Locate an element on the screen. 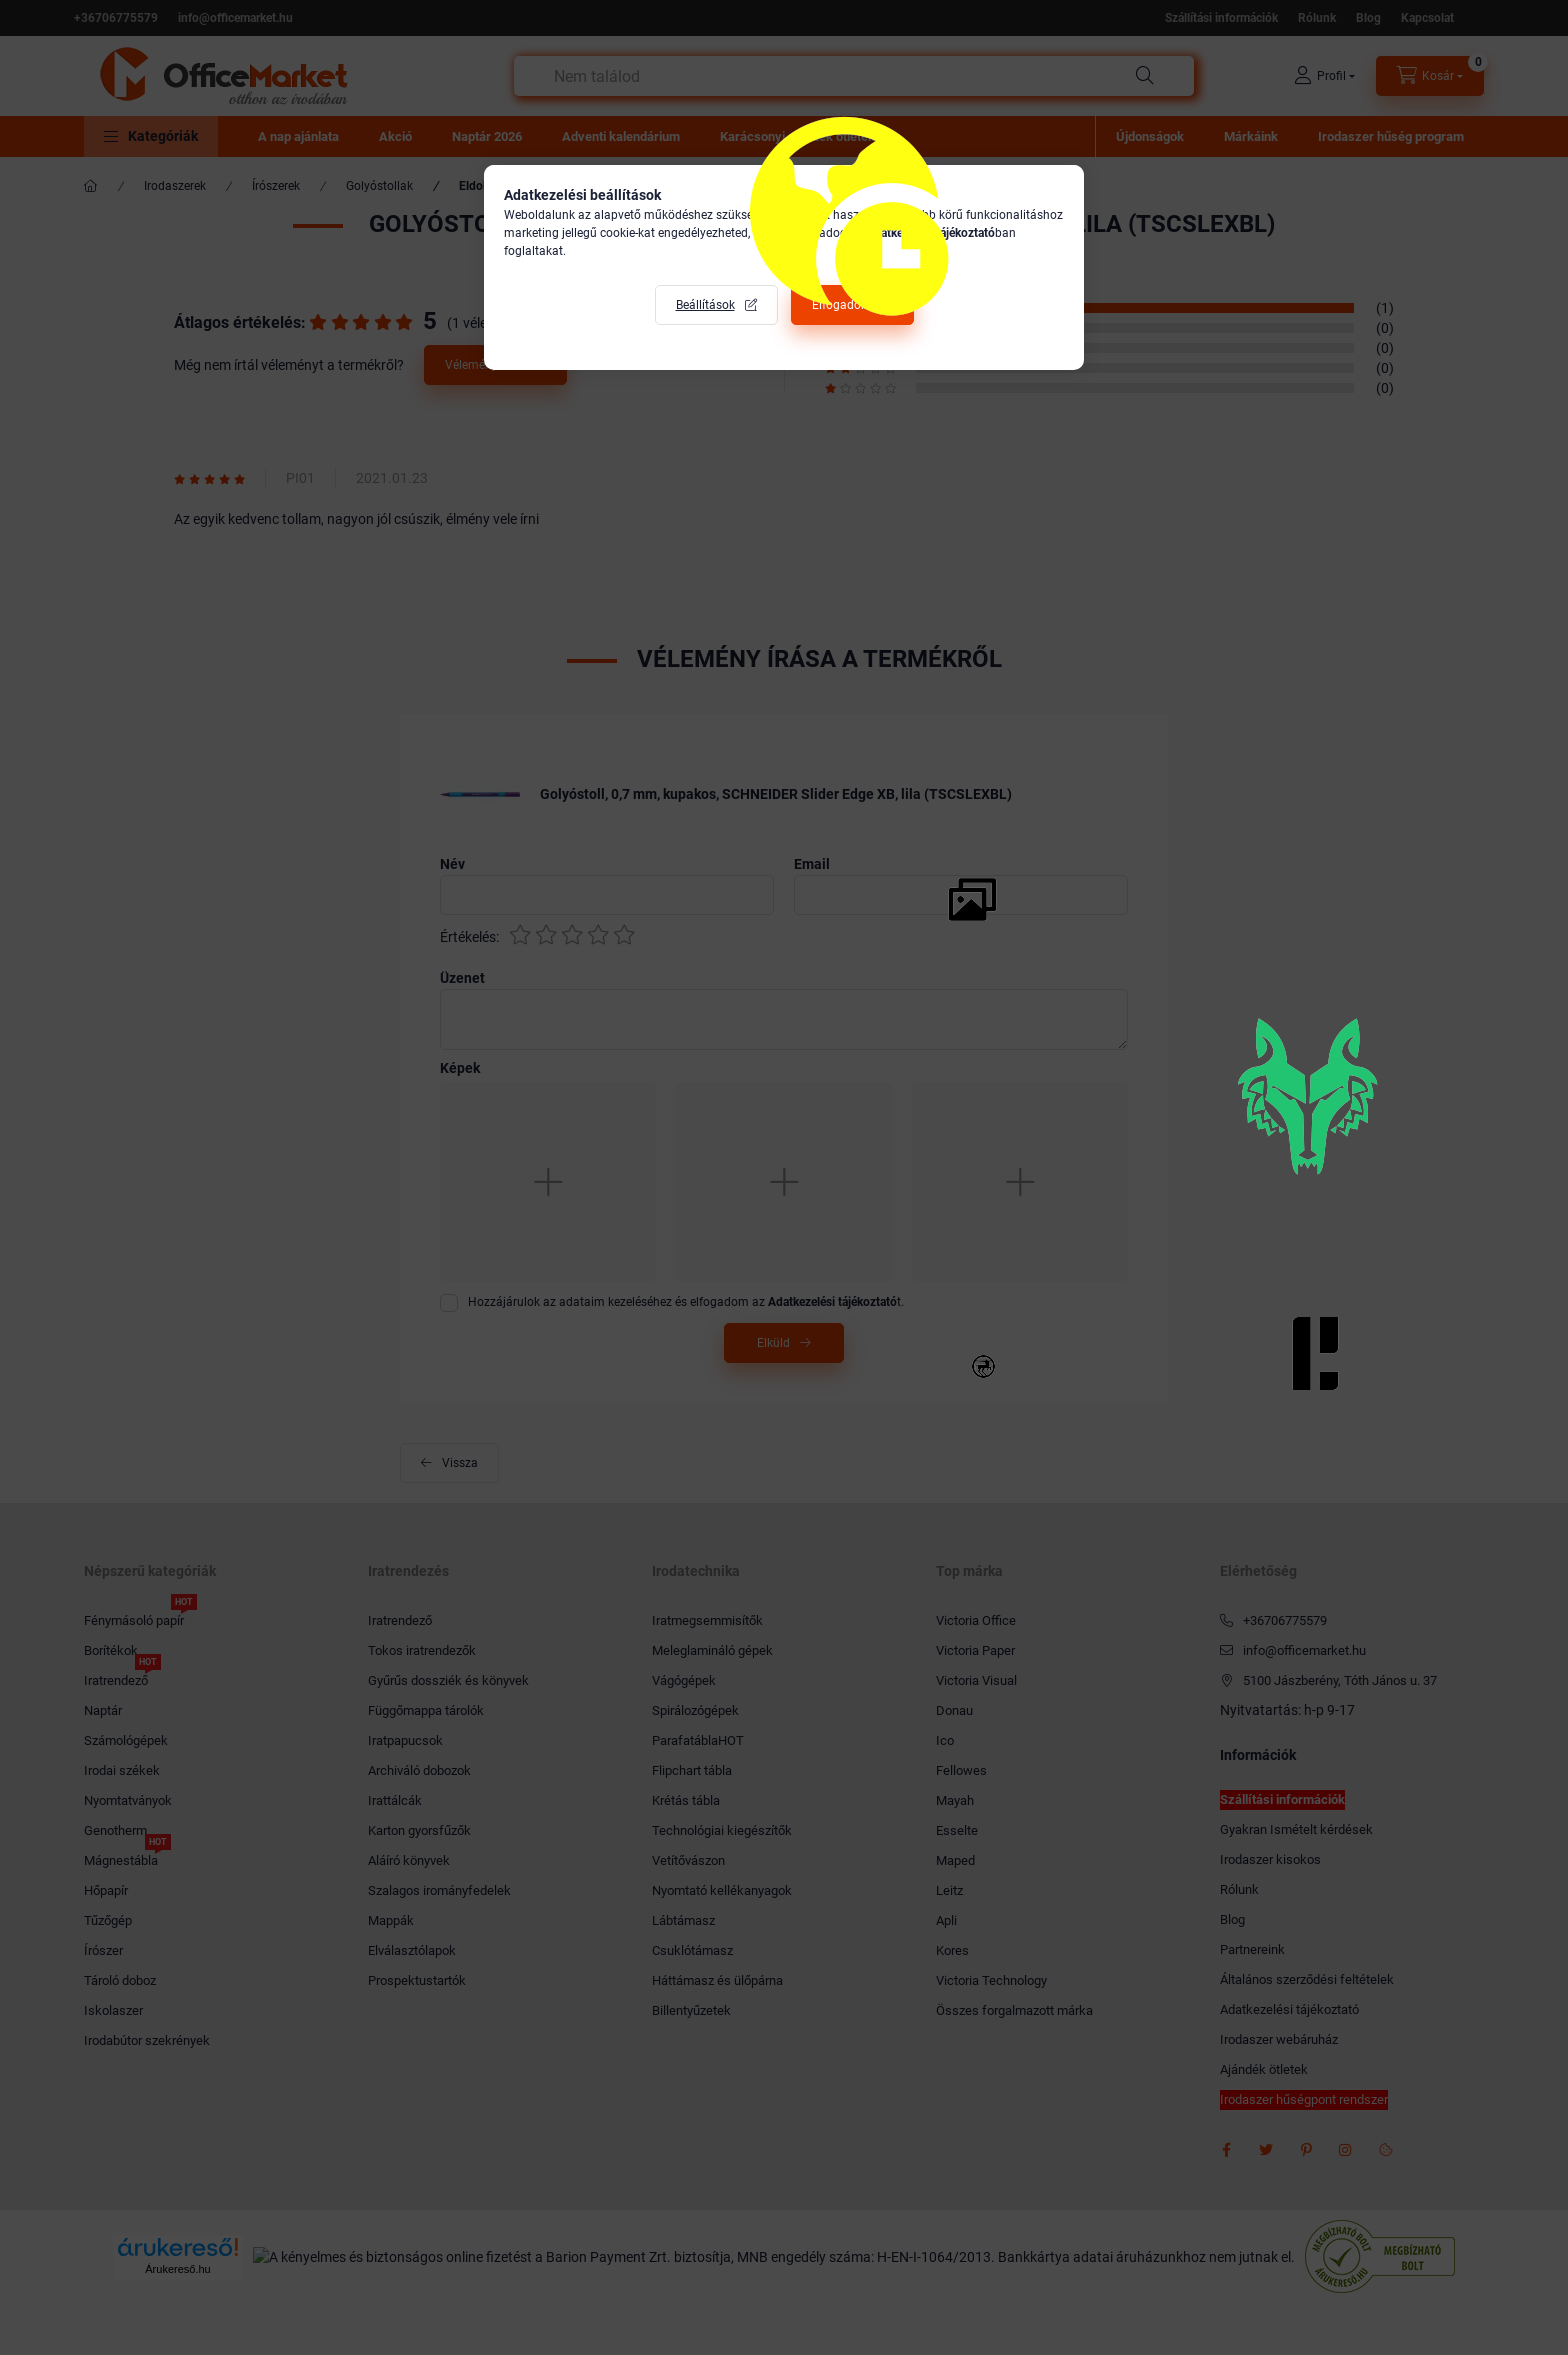 The height and width of the screenshot is (2355, 1568). view or set time zone settings is located at coordinates (844, 211).